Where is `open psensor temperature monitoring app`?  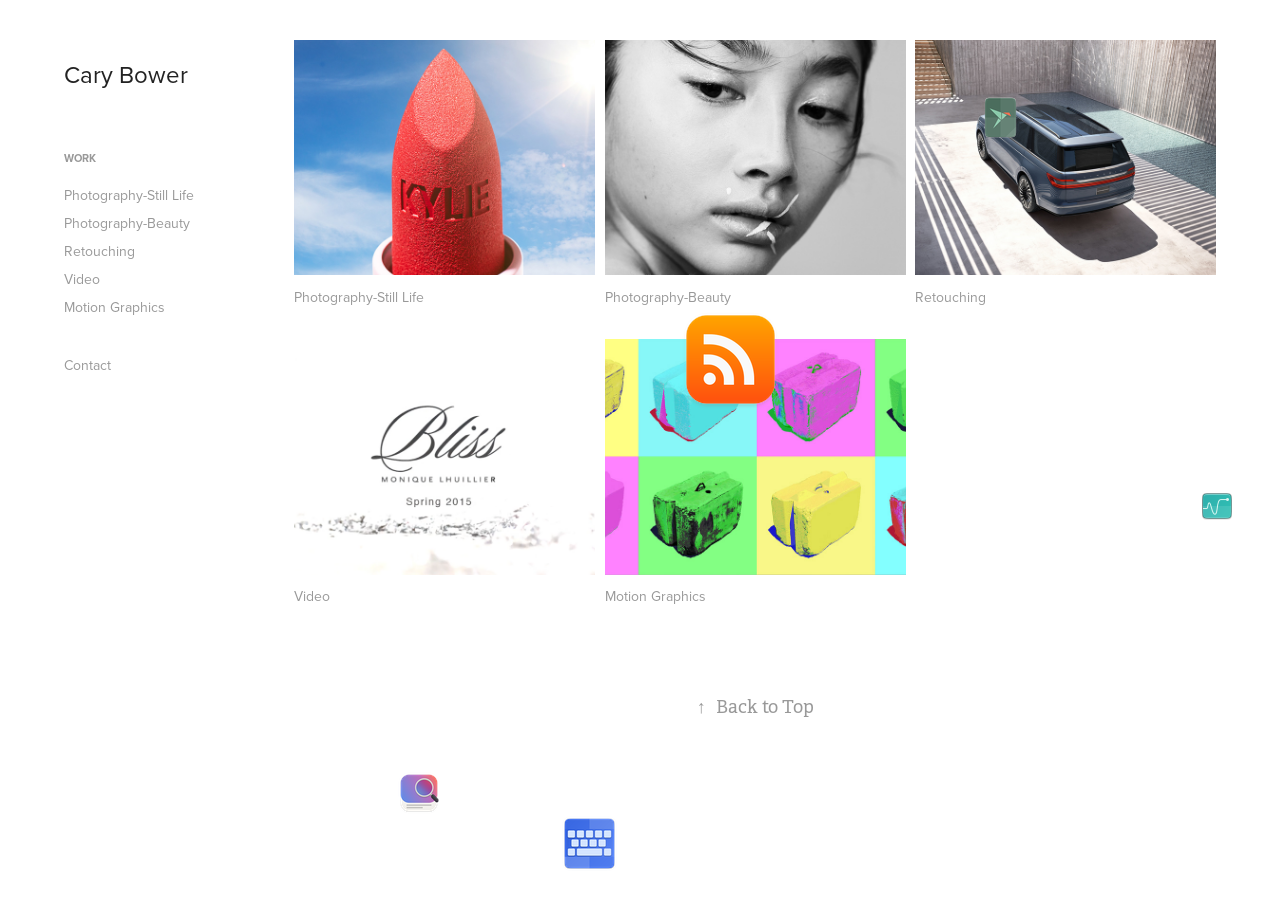
open psensor temperature monitoring app is located at coordinates (1217, 506).